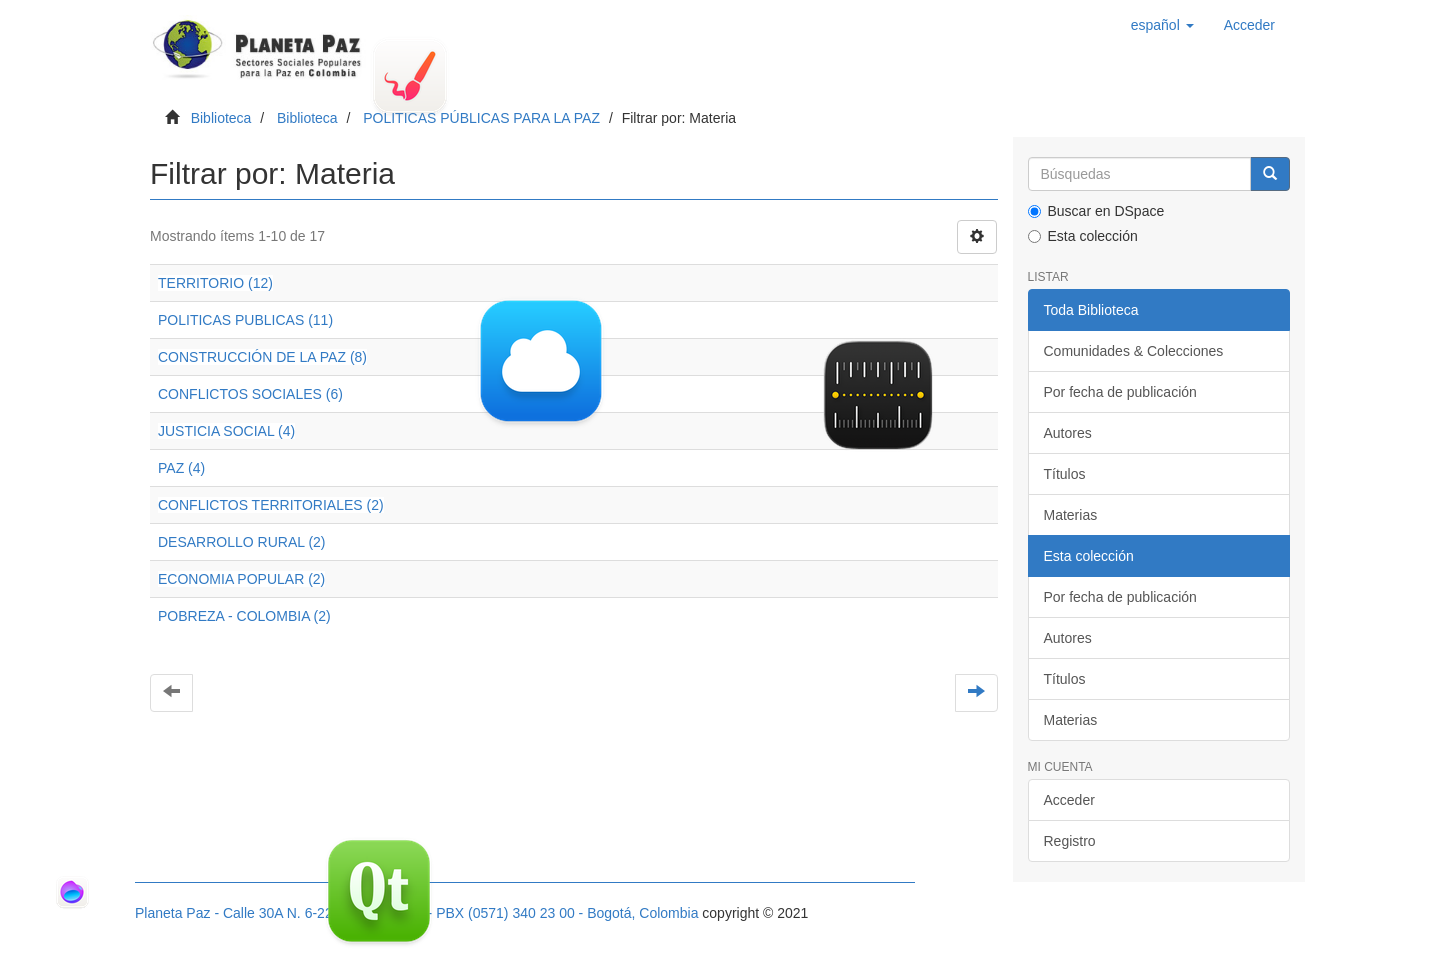 This screenshot has height=953, width=1440. Describe the element at coordinates (72, 892) in the screenshot. I see `open fleet IDE application` at that location.